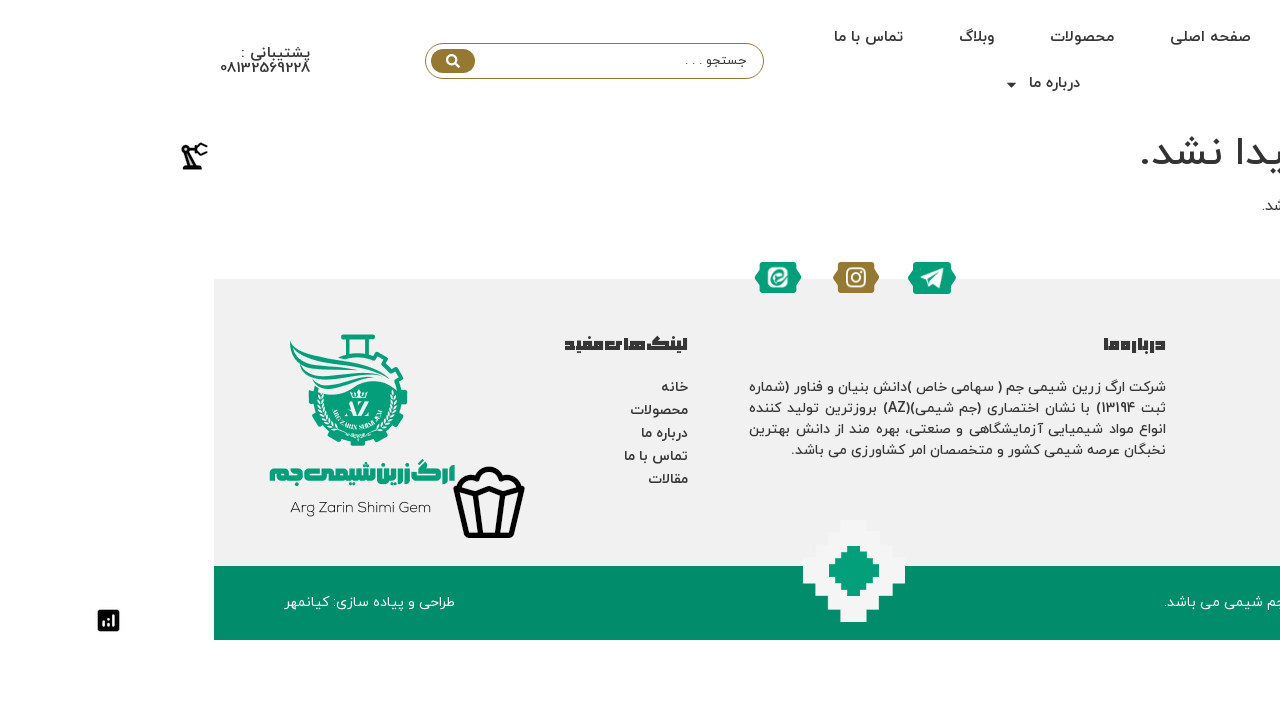 This screenshot has height=720, width=1280. I want to click on access movies or entertainment section, so click(489, 505).